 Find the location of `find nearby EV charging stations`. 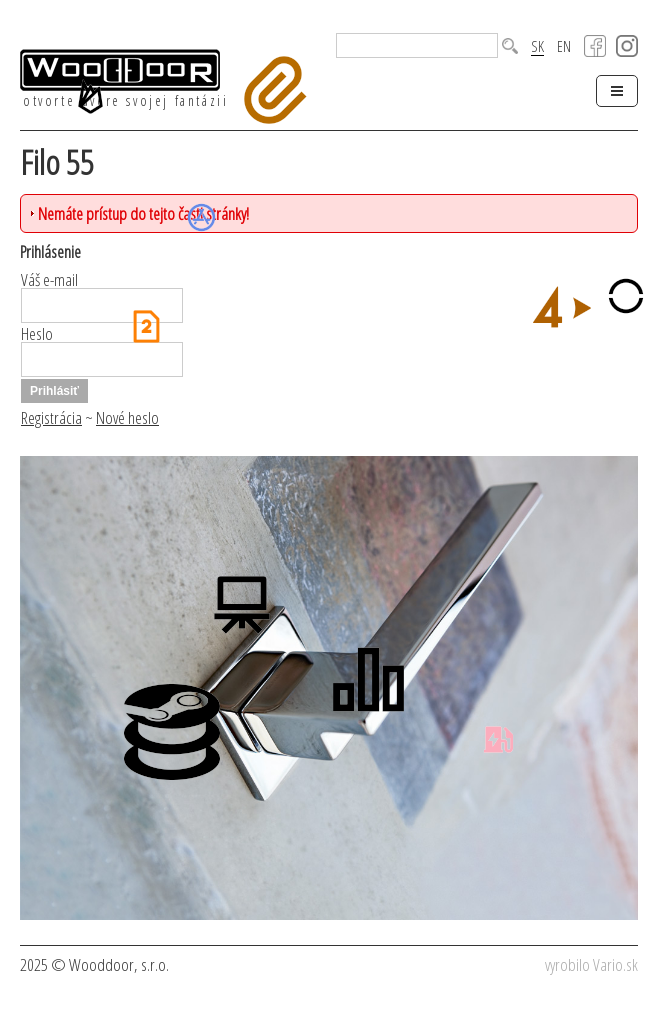

find nearby EV charging stations is located at coordinates (498, 739).